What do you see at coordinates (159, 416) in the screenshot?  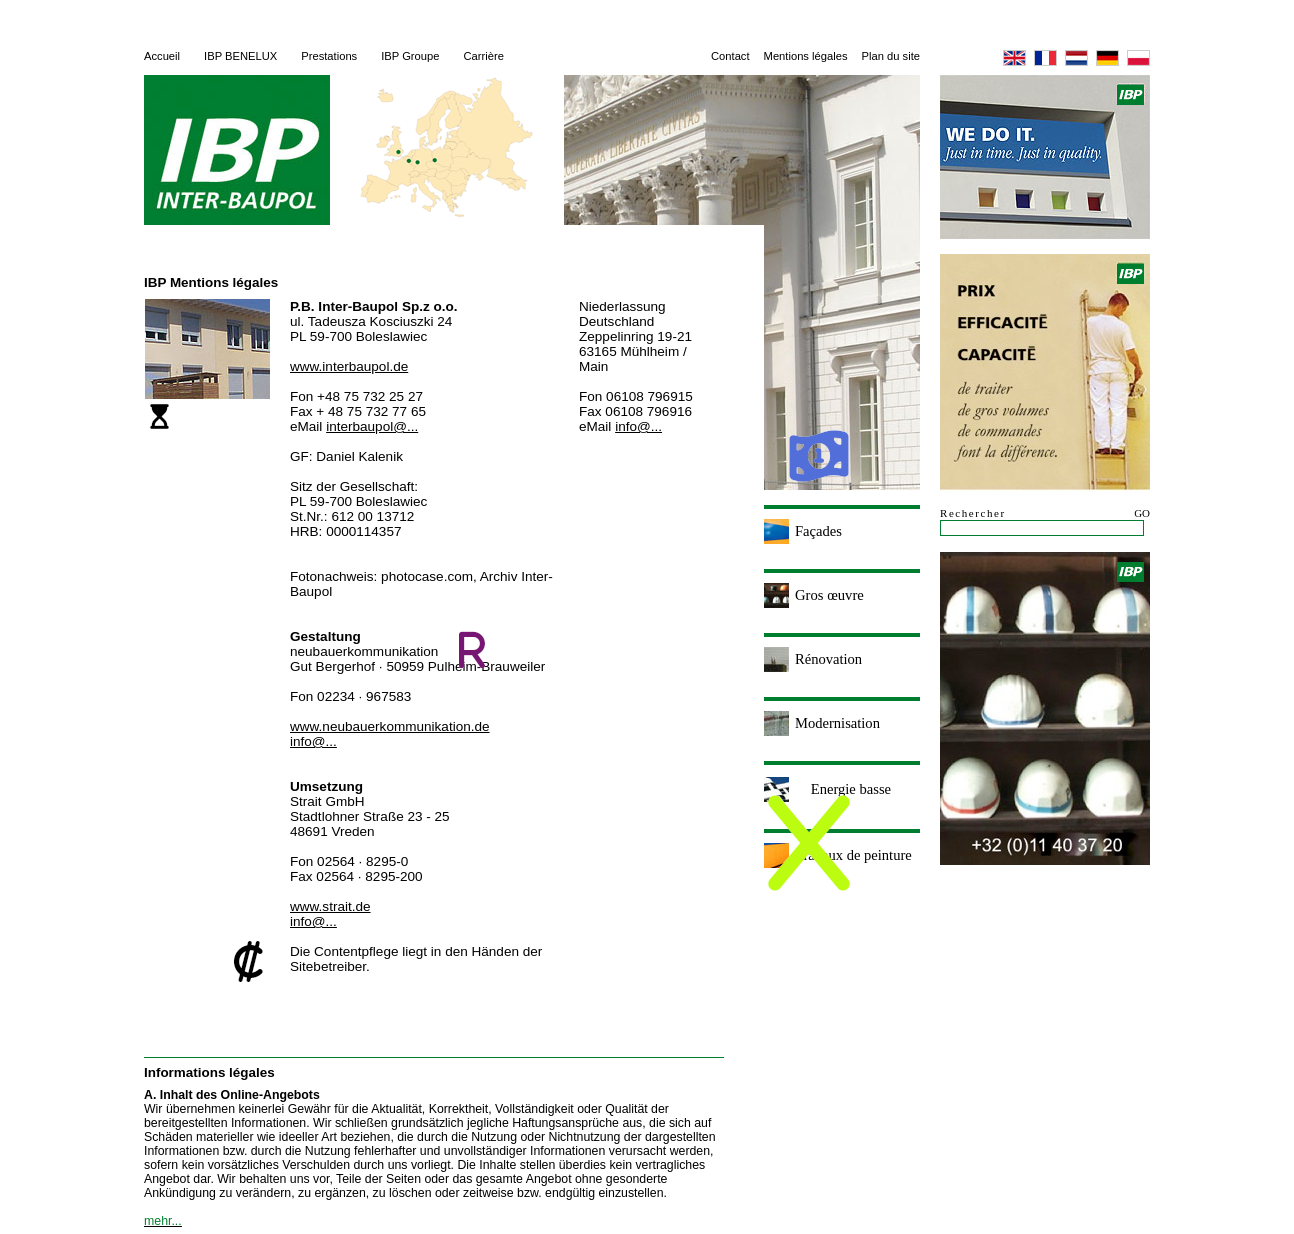 I see `indicates a process has just started or is beginning` at bounding box center [159, 416].